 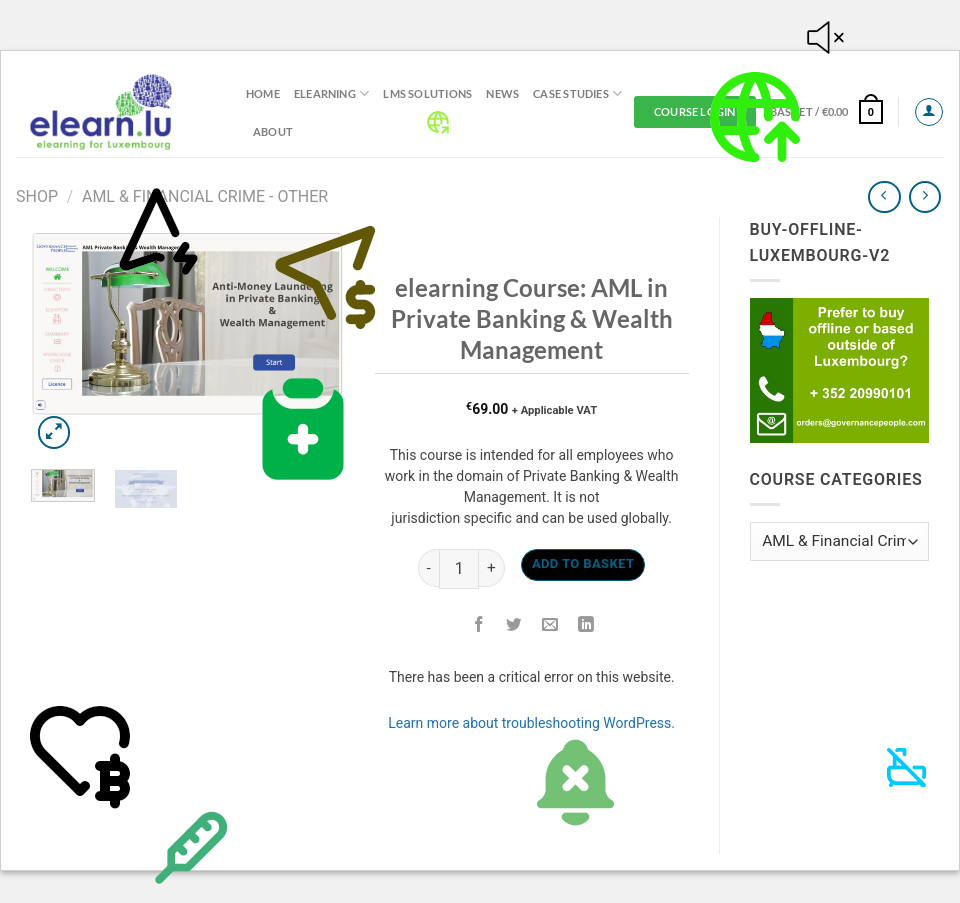 What do you see at coordinates (303, 429) in the screenshot?
I see `add new item to clipboard` at bounding box center [303, 429].